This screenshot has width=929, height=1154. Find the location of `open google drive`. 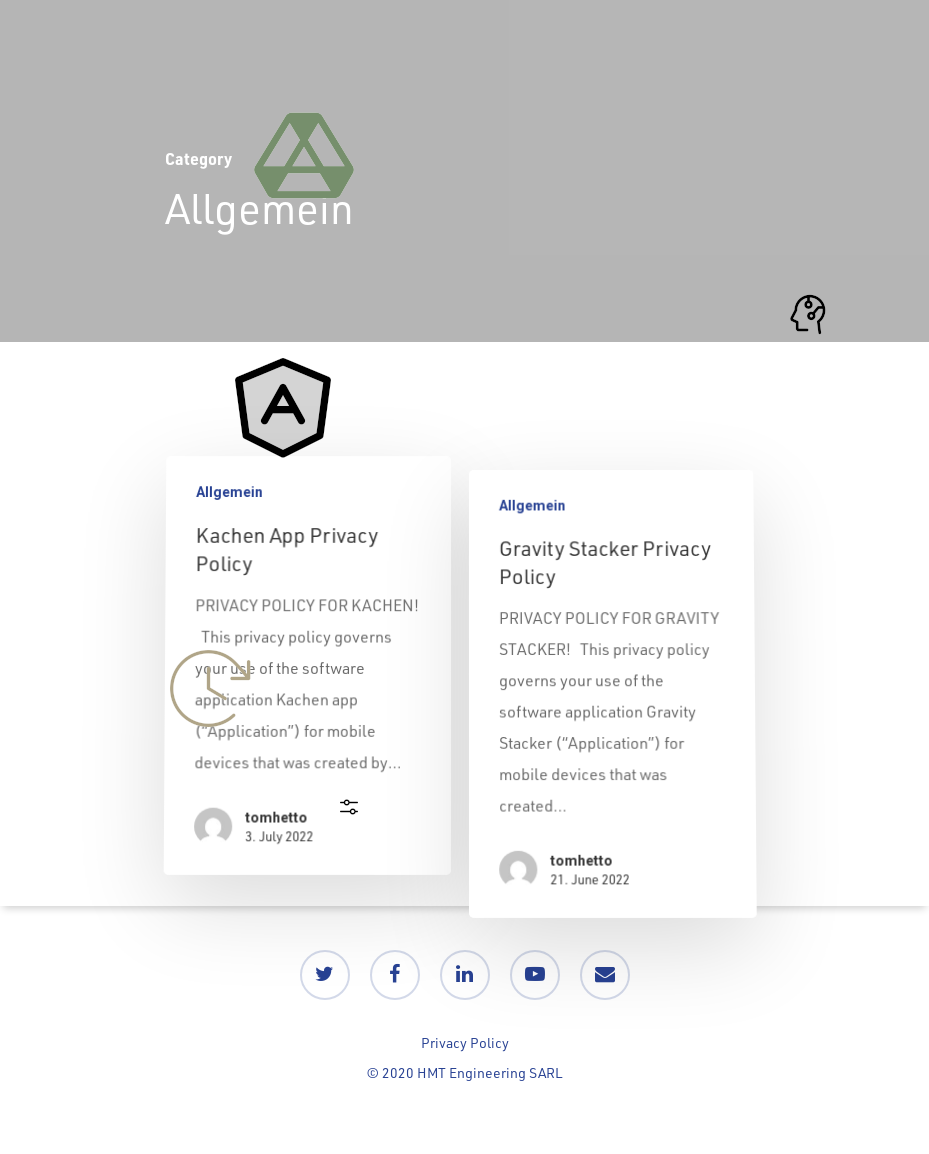

open google drive is located at coordinates (304, 159).